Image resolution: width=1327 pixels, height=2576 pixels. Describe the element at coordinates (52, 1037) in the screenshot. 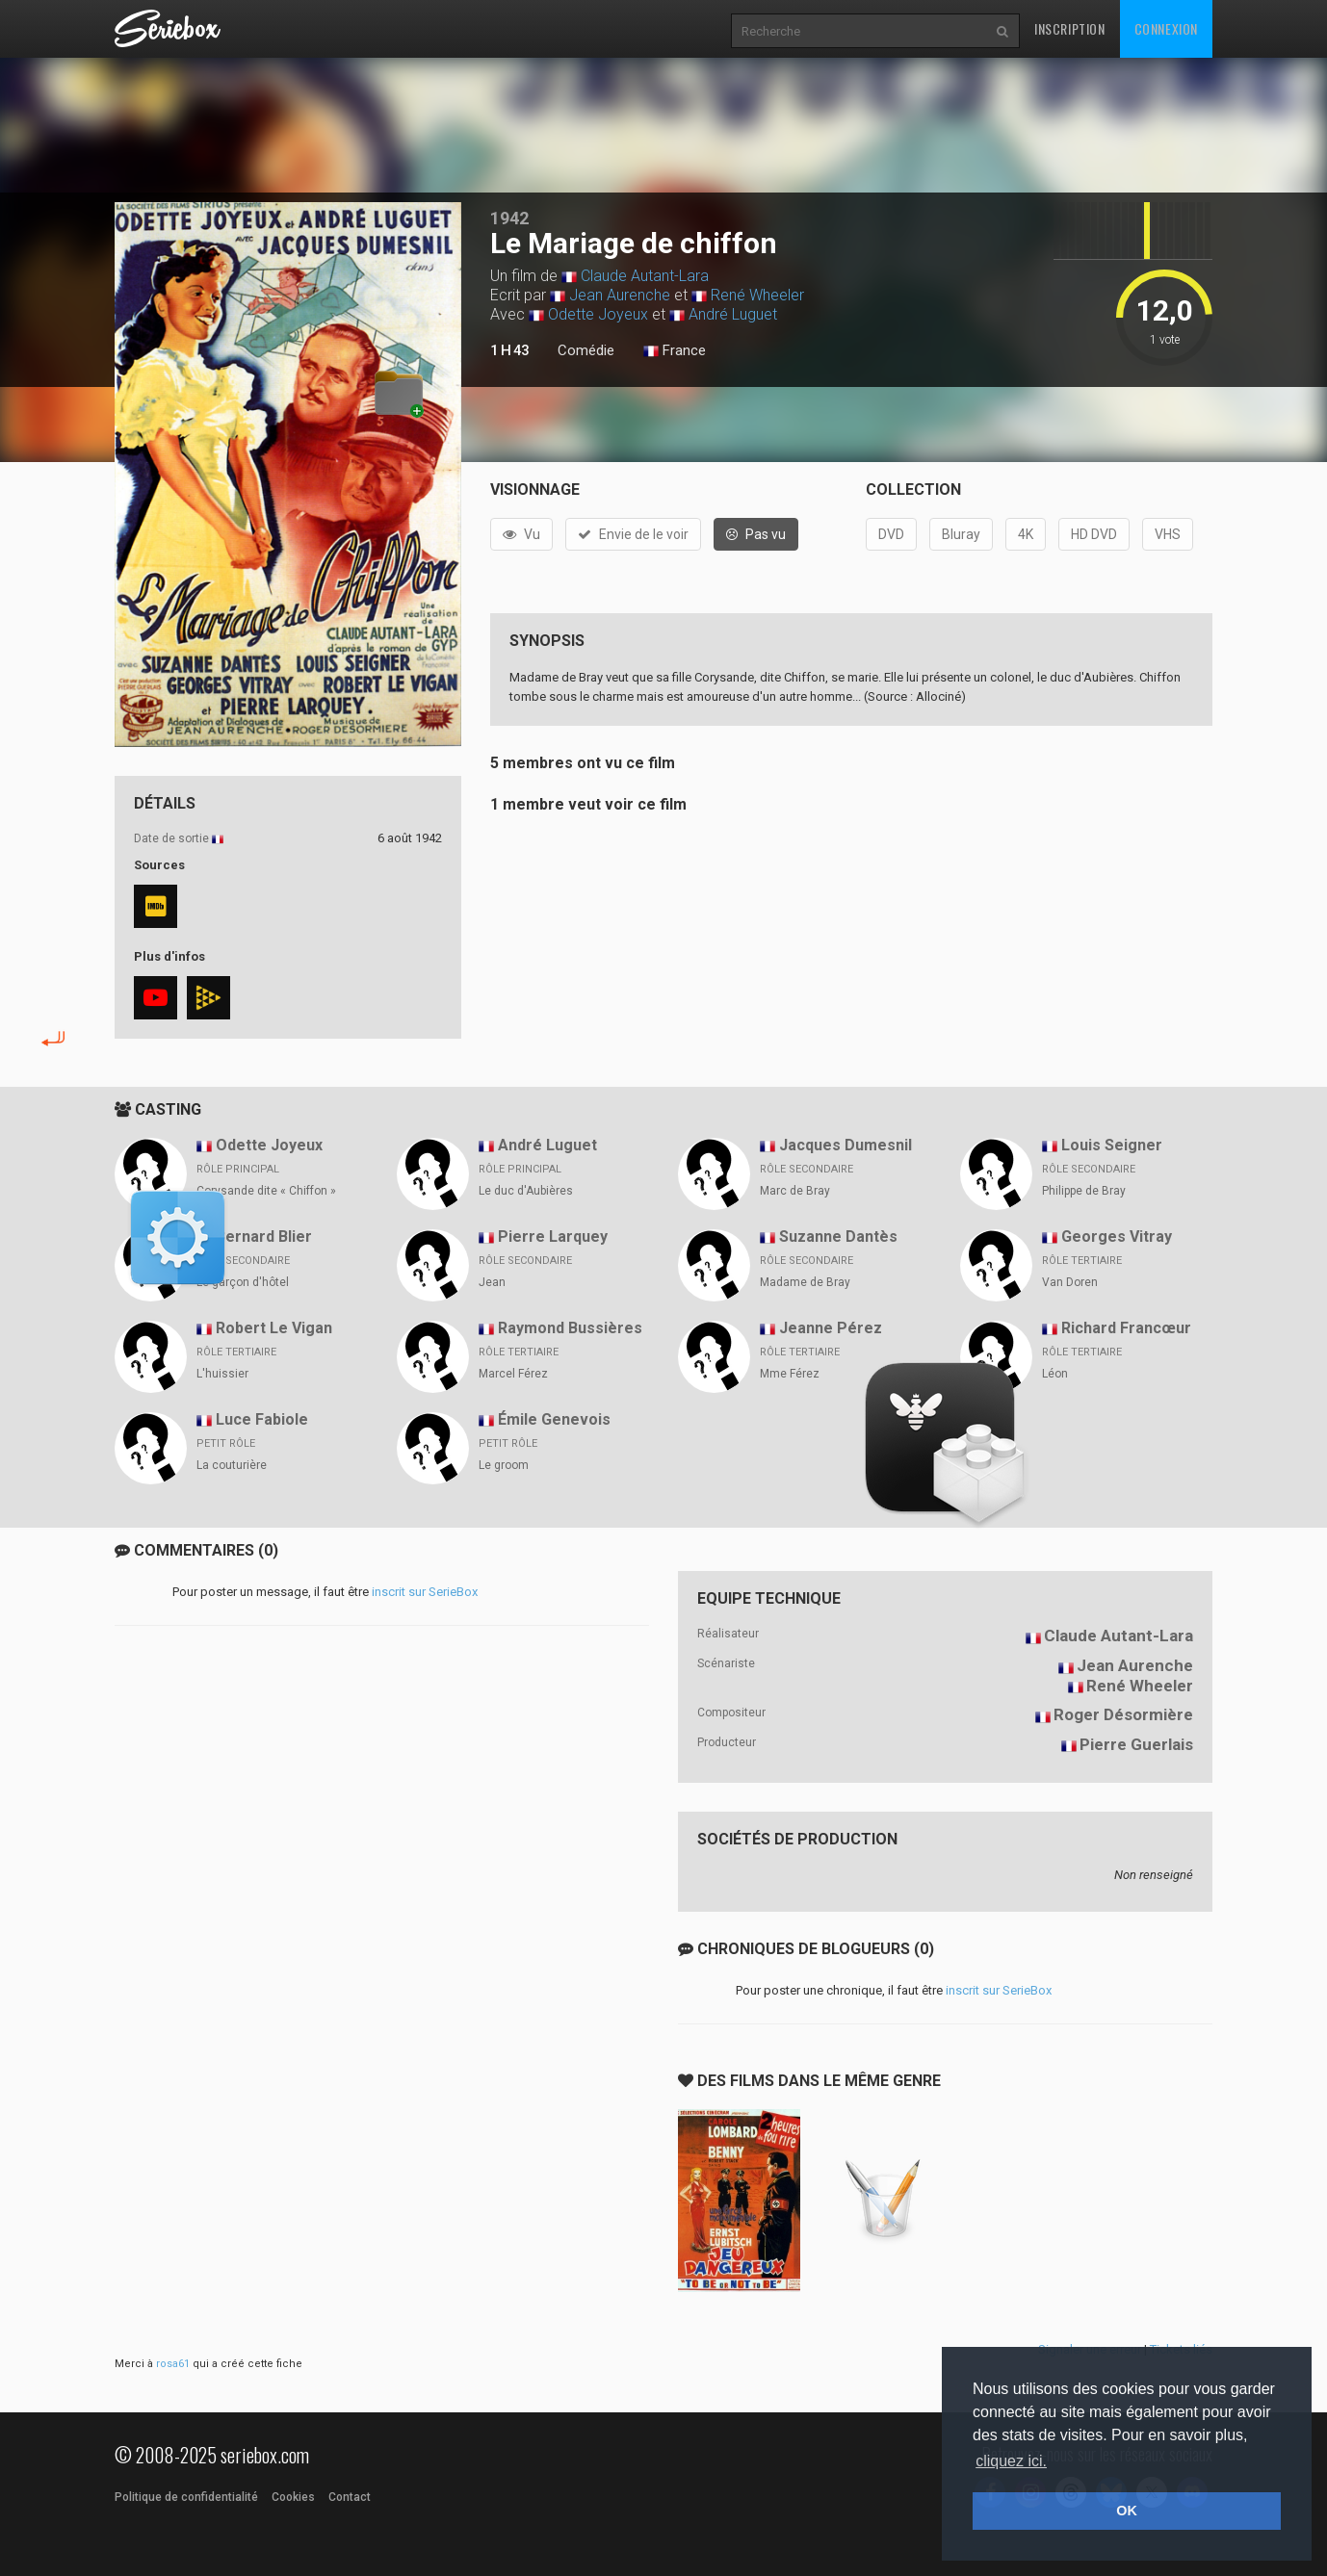

I see `reply to all recipients of an email` at that location.